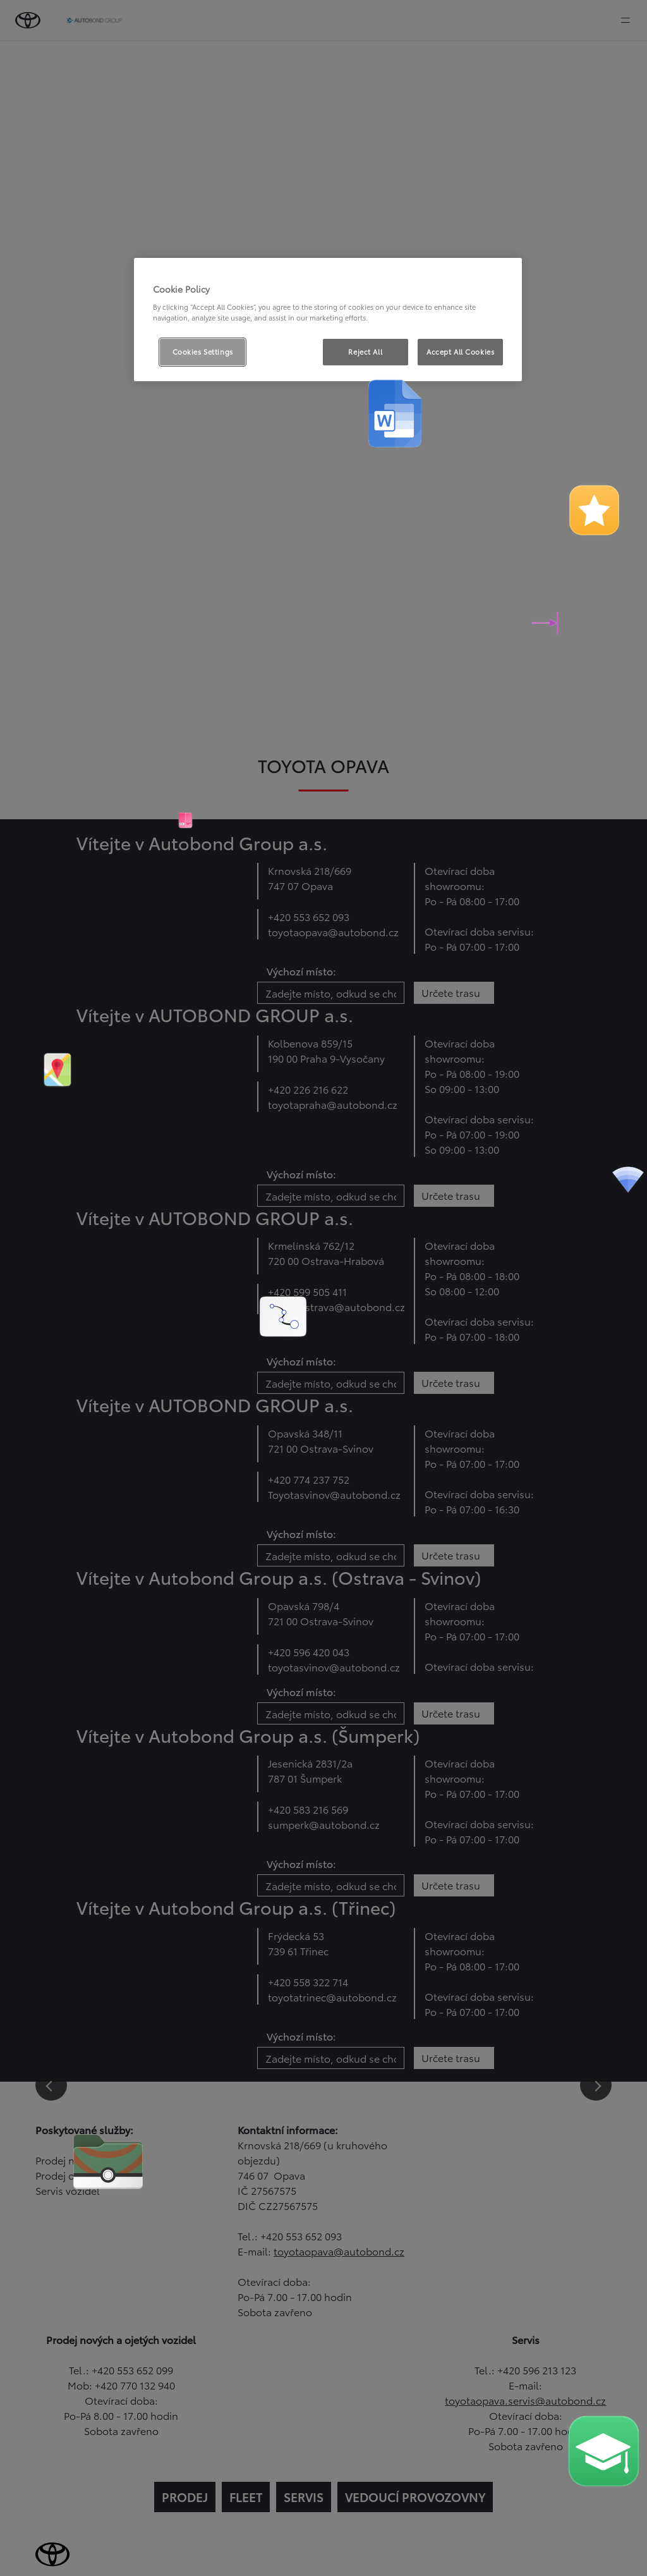 The height and width of the screenshot is (2576, 647). I want to click on open education or learning apps, so click(603, 2451).